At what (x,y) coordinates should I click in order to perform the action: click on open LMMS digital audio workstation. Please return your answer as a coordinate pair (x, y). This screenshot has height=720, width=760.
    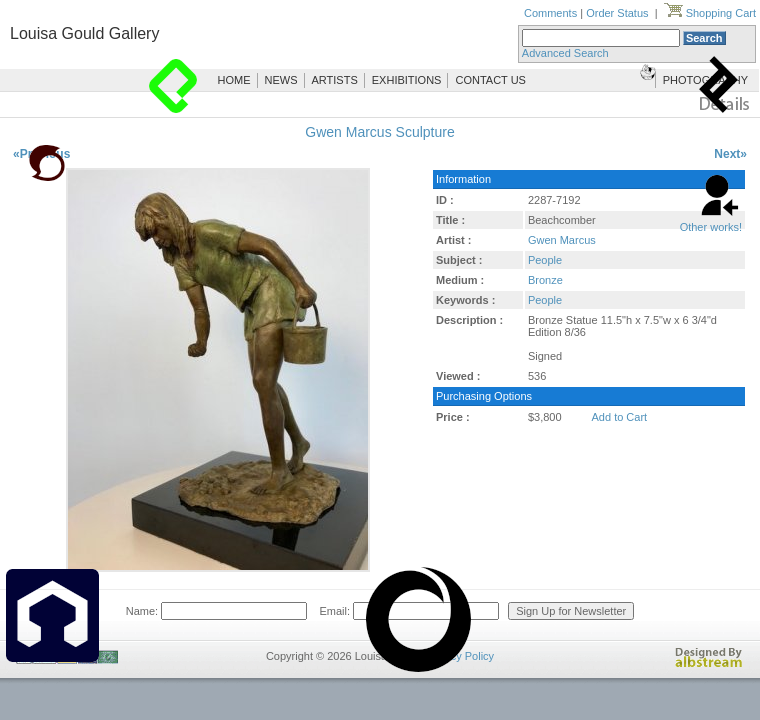
    Looking at the image, I should click on (52, 615).